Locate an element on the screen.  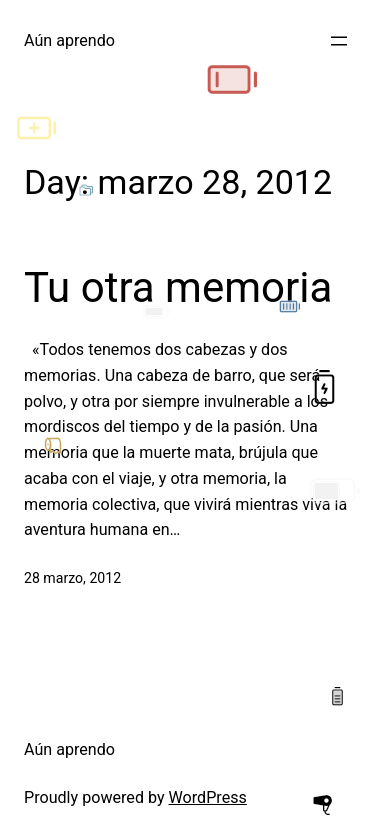
add or extend battery life is located at coordinates (36, 128).